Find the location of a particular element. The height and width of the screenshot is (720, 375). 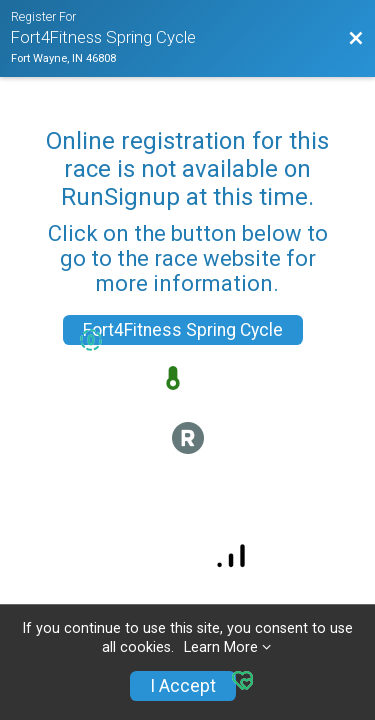

indicates very low or minimum temperature is located at coordinates (173, 378).